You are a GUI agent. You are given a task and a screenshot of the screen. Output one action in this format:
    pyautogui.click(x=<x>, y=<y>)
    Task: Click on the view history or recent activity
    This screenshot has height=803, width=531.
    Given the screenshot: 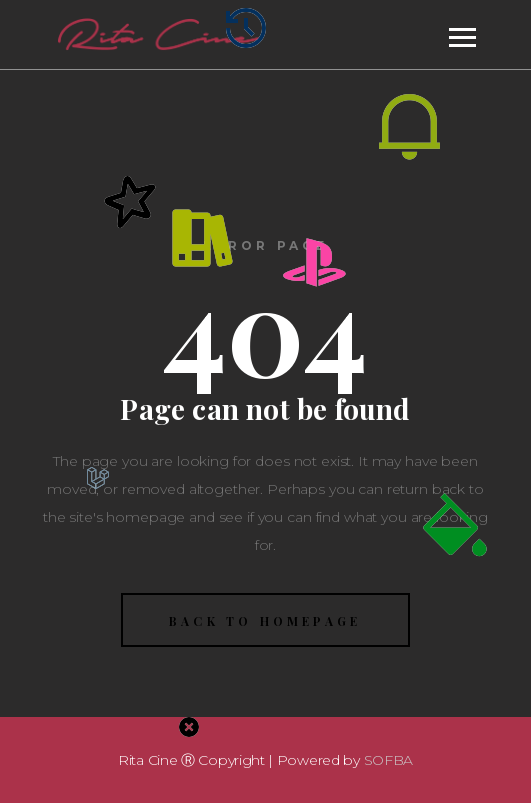 What is the action you would take?
    pyautogui.click(x=246, y=28)
    